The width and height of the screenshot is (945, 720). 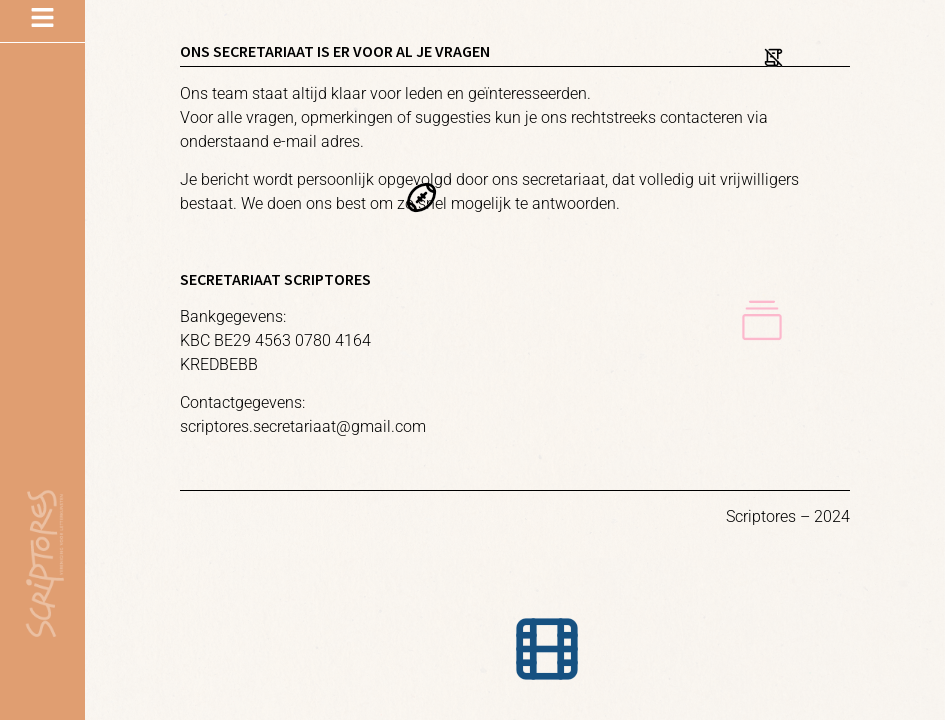 I want to click on access video or movie content, so click(x=547, y=649).